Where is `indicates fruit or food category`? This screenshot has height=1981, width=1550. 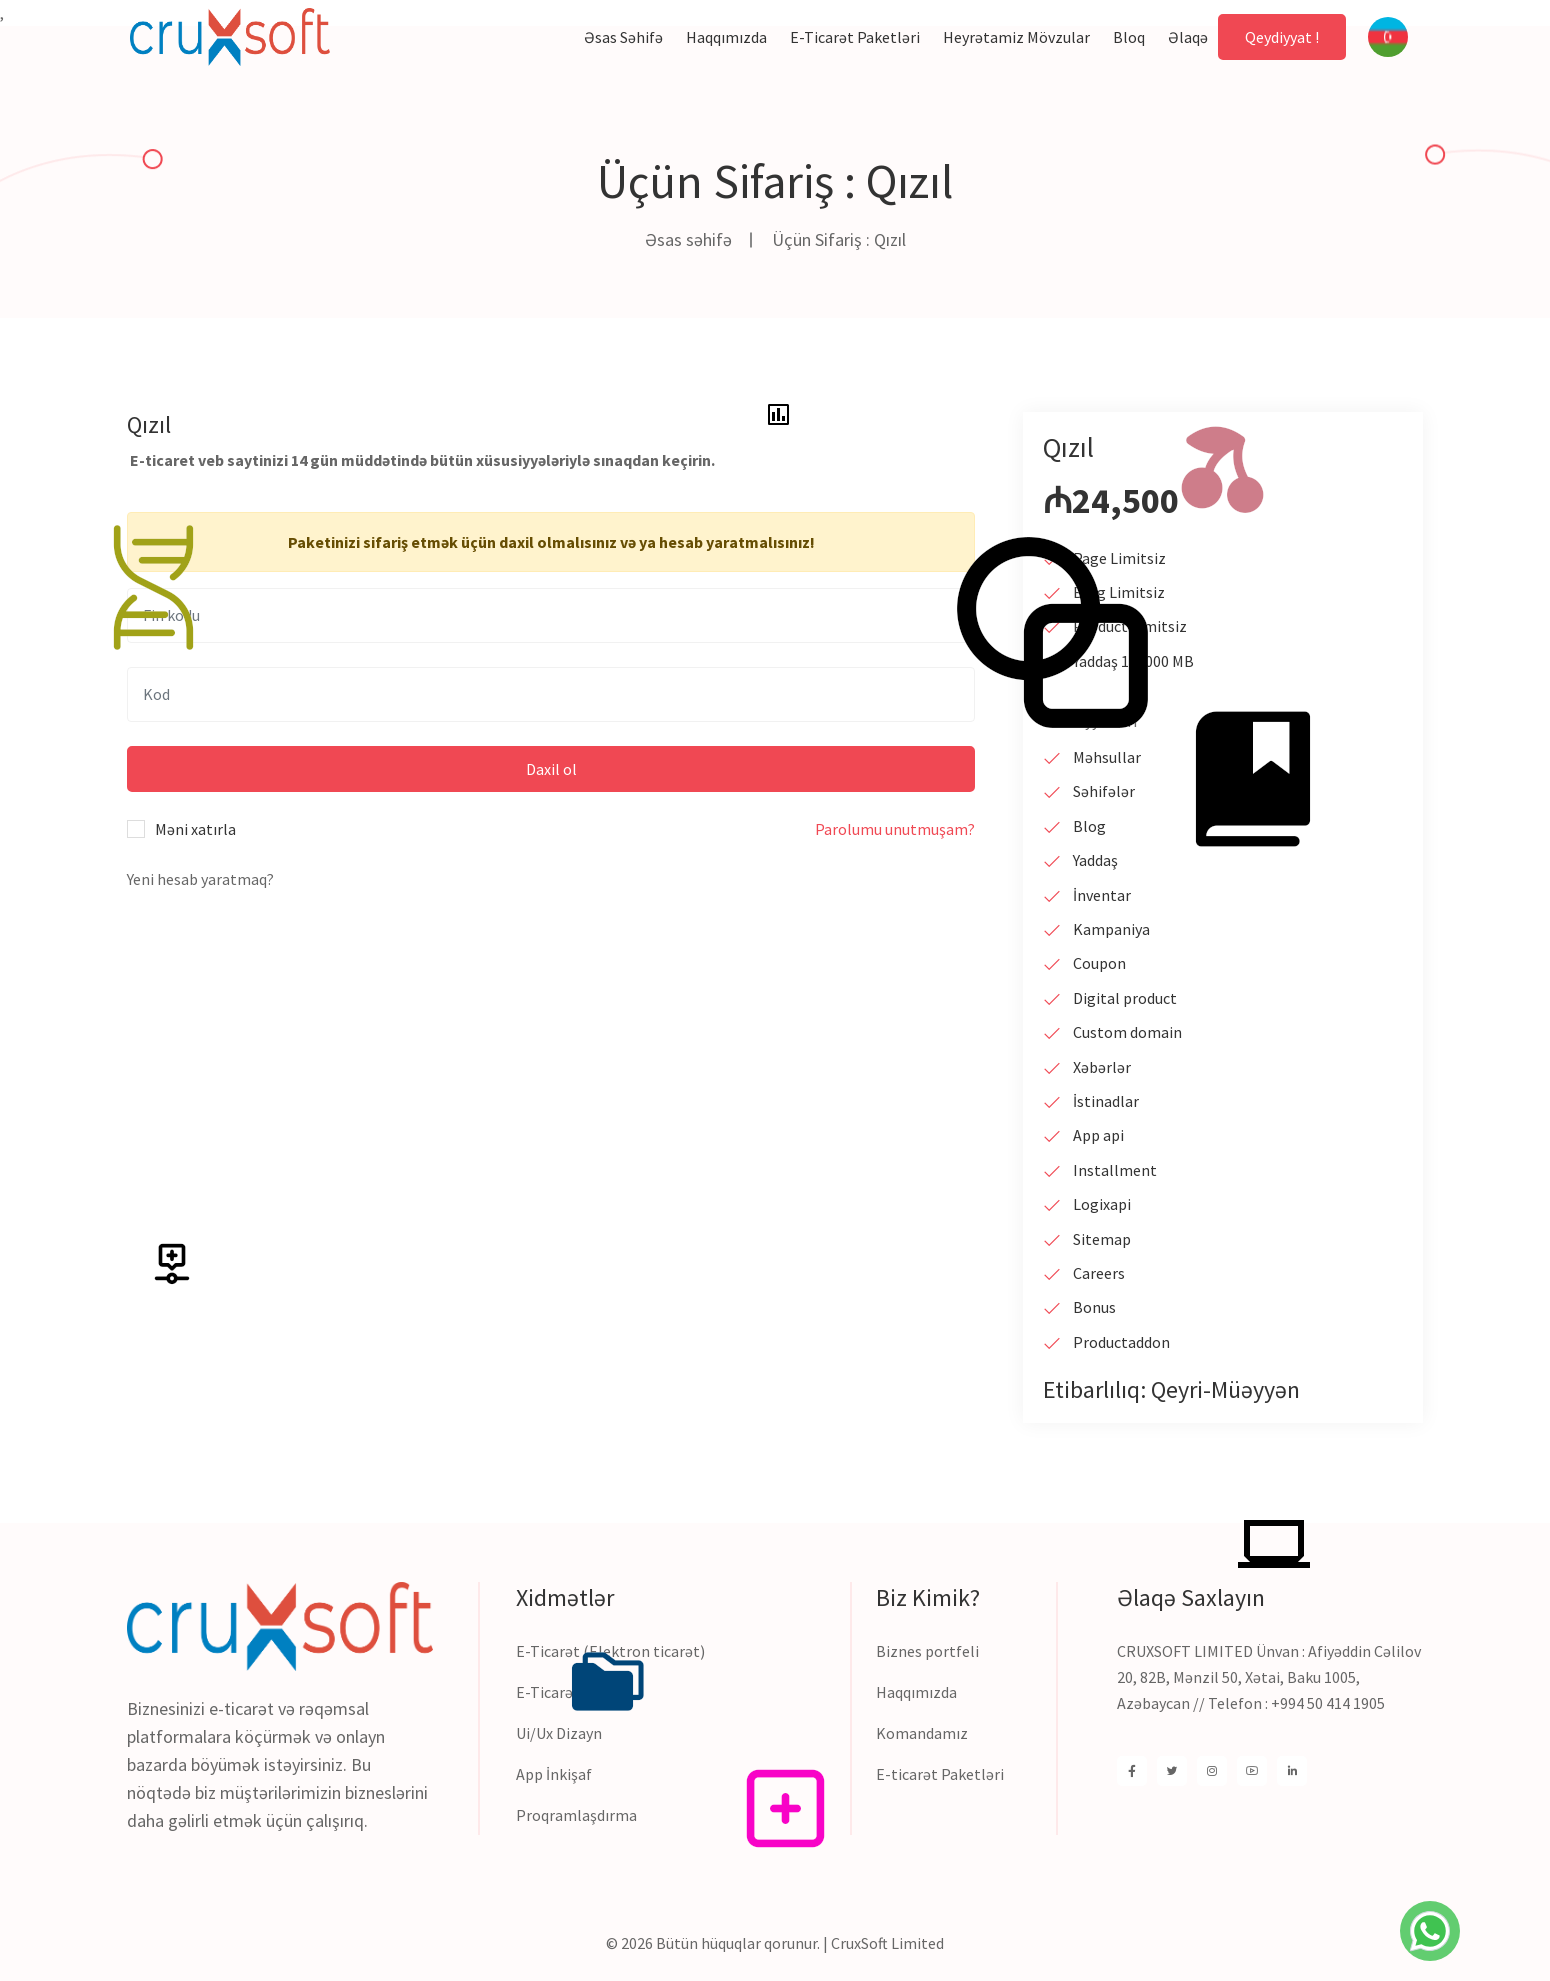
indicates fruit or food category is located at coordinates (1222, 467).